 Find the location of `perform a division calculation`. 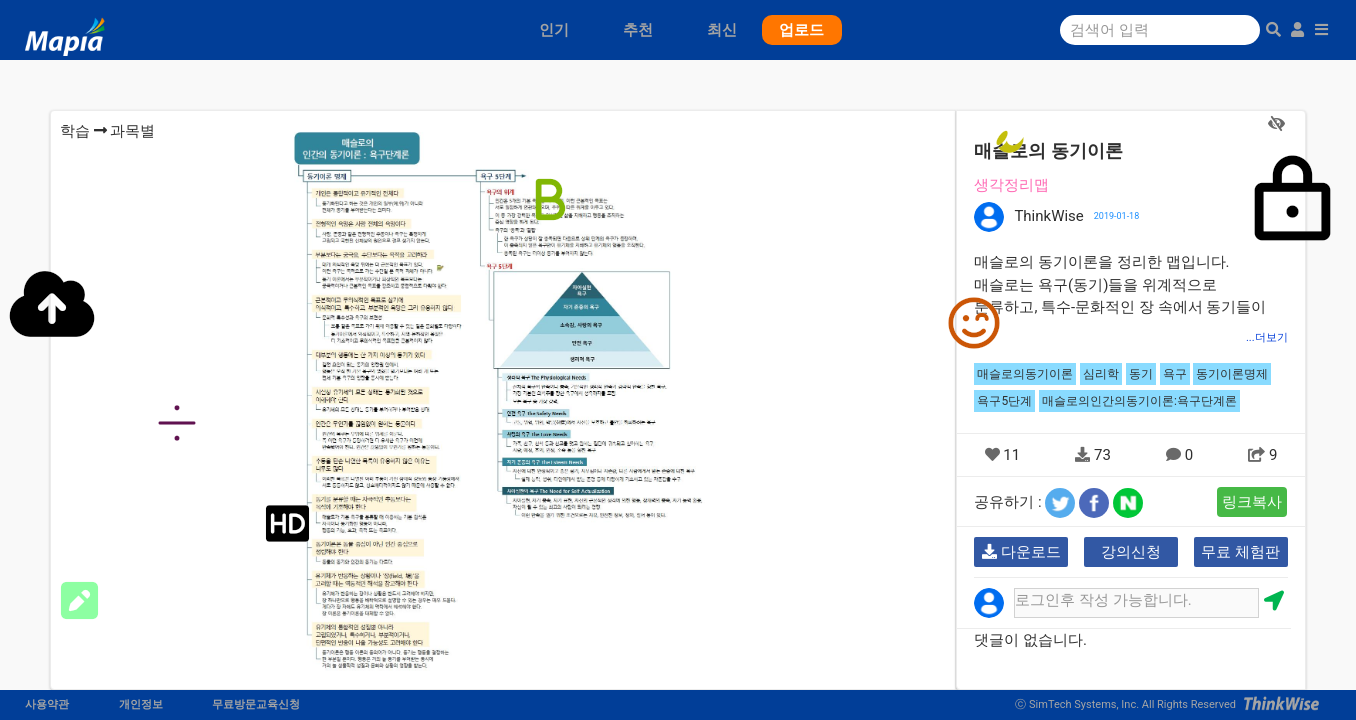

perform a division calculation is located at coordinates (177, 423).